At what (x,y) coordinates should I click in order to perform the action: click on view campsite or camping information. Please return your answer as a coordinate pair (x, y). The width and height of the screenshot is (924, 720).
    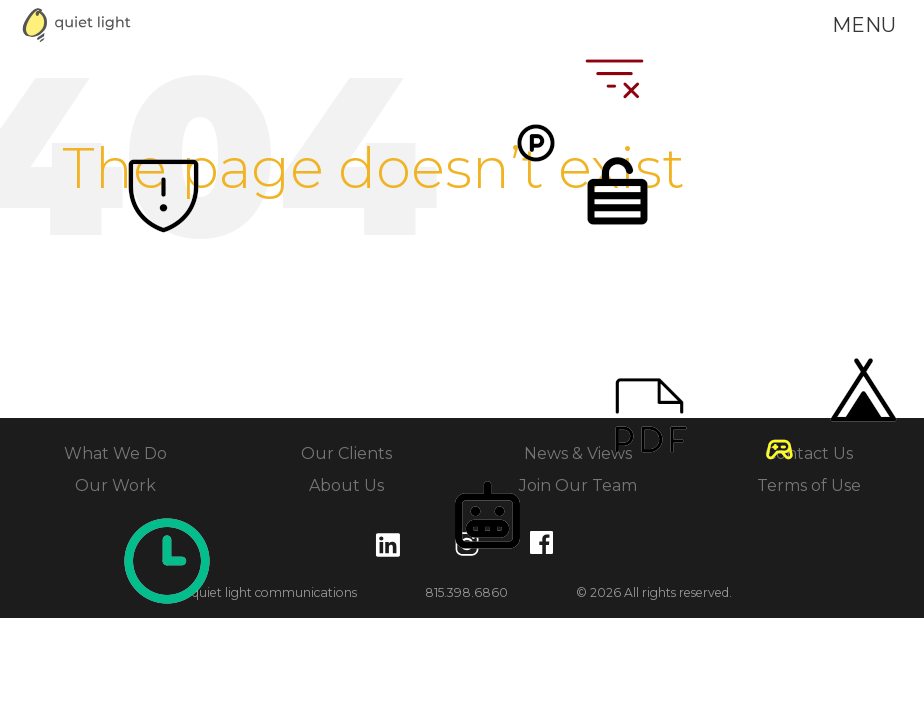
    Looking at the image, I should click on (863, 393).